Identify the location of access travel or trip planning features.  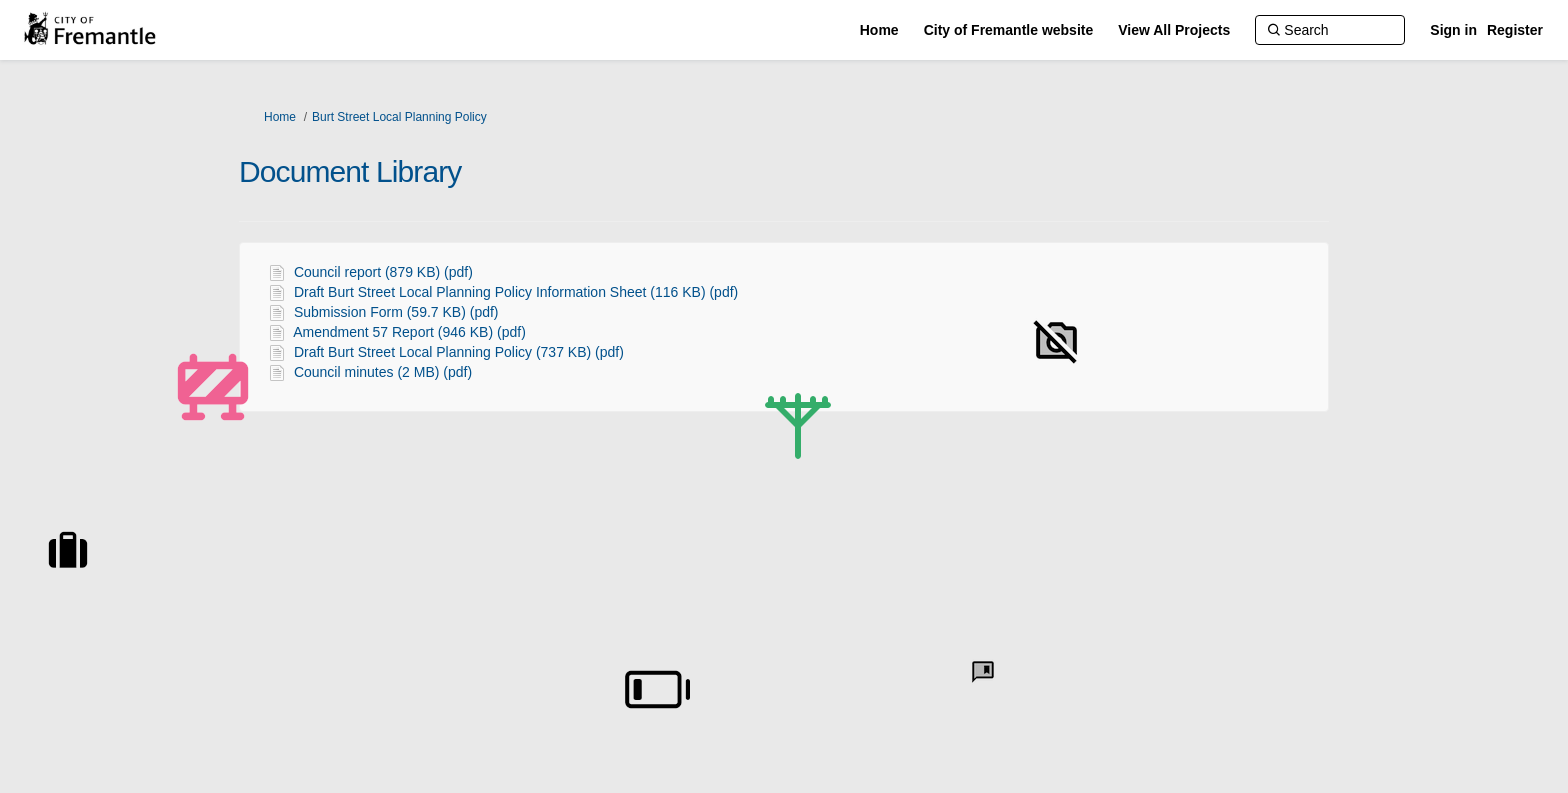
(68, 551).